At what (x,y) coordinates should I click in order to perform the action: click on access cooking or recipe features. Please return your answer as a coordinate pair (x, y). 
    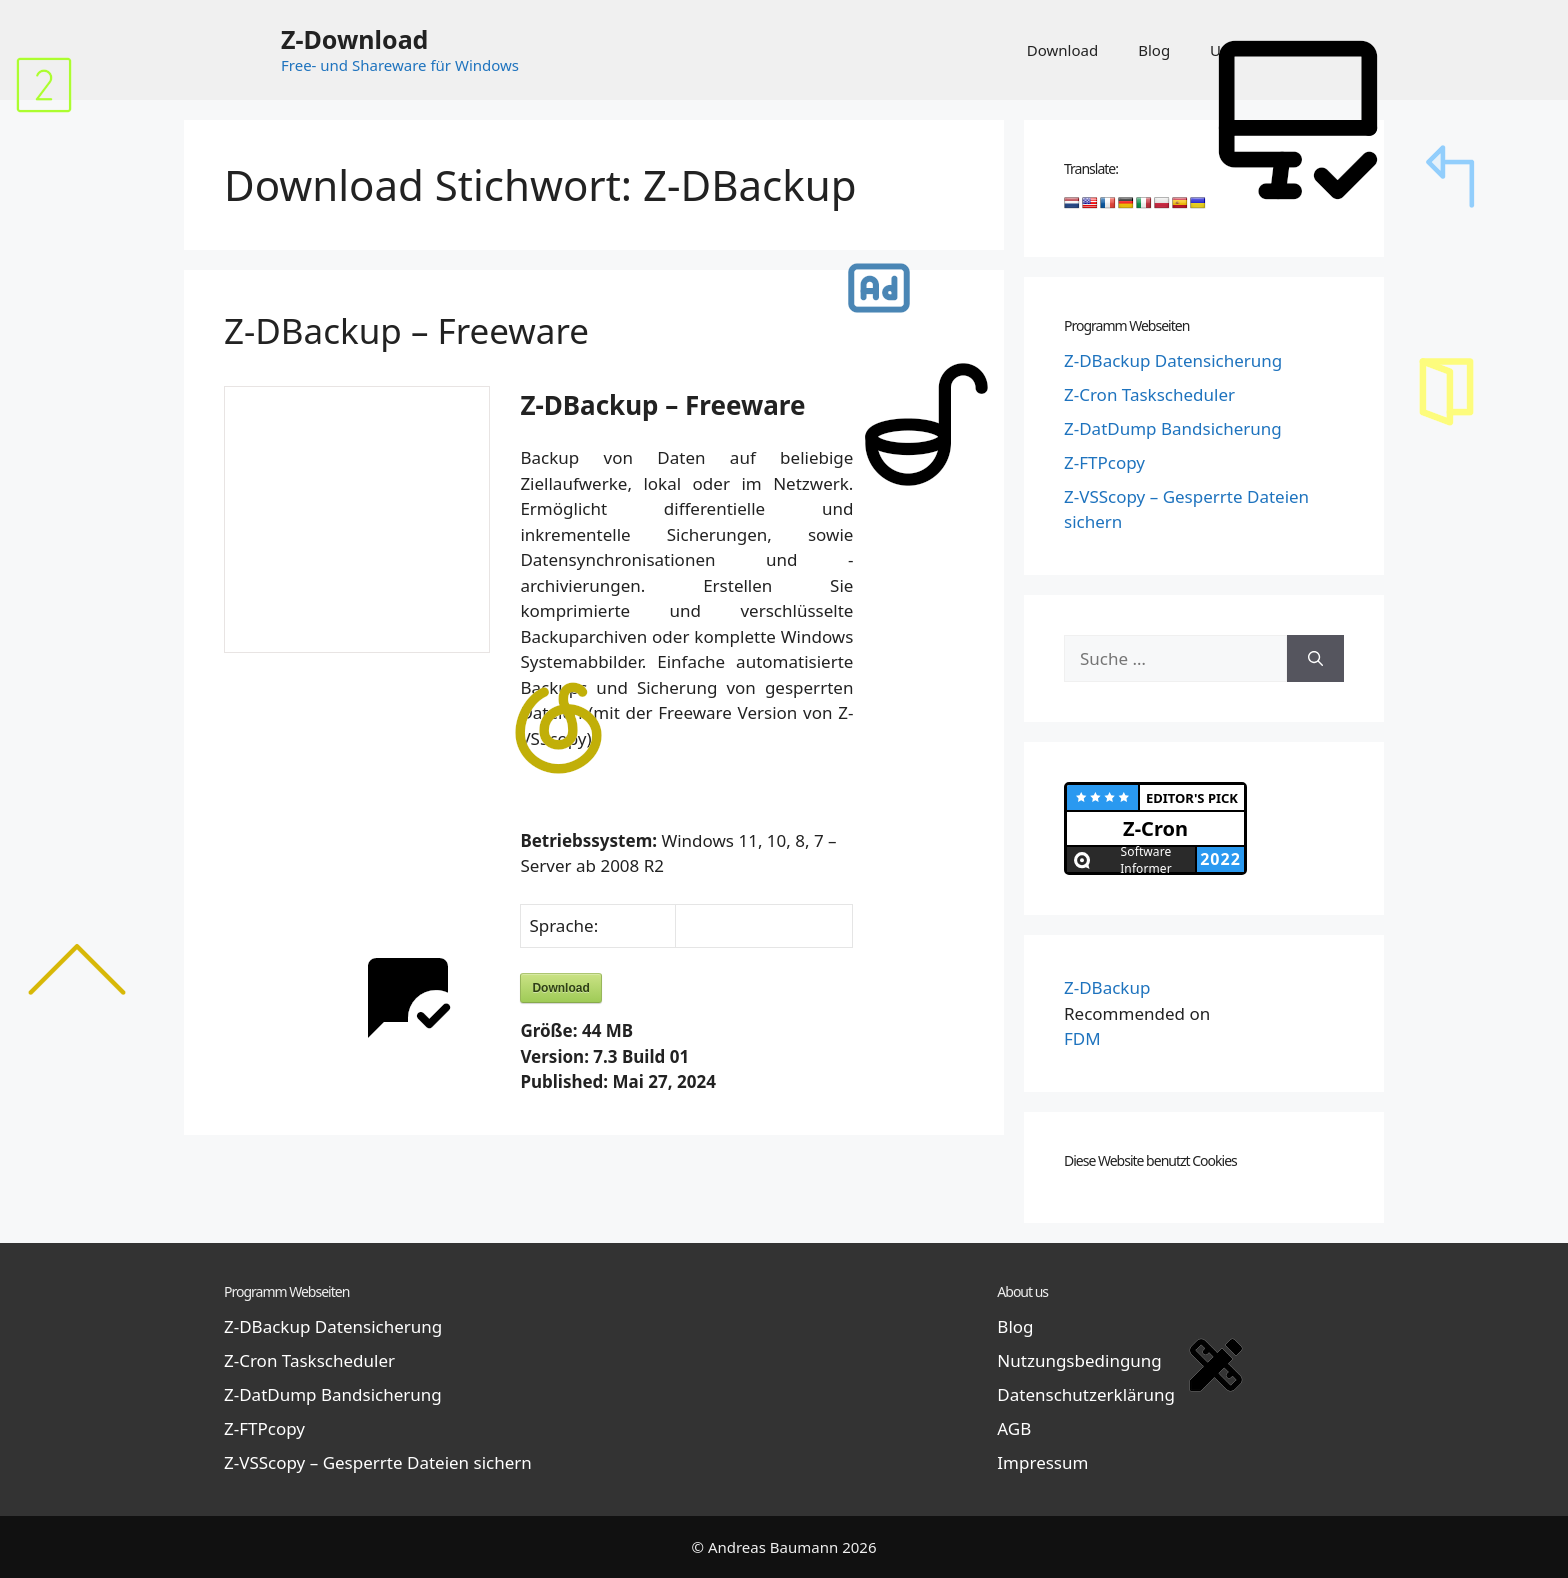
    Looking at the image, I should click on (926, 424).